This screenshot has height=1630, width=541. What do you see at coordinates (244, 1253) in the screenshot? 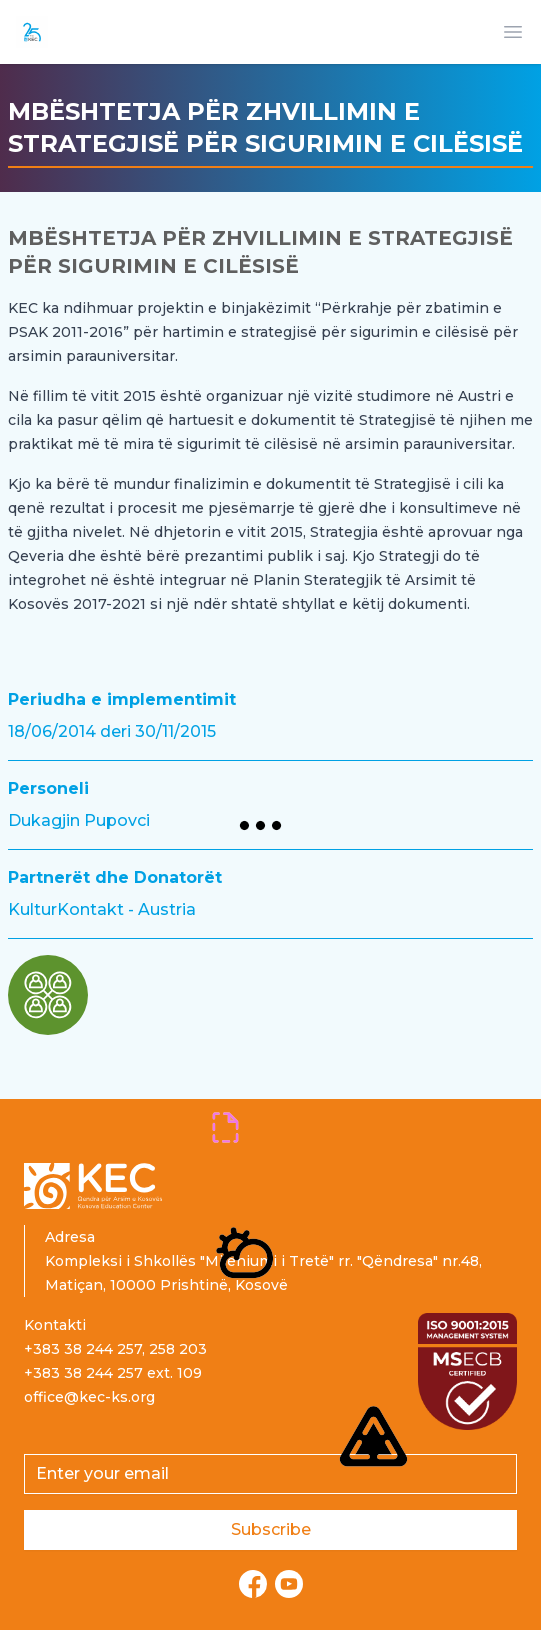
I see `view current weather conditions` at bounding box center [244, 1253].